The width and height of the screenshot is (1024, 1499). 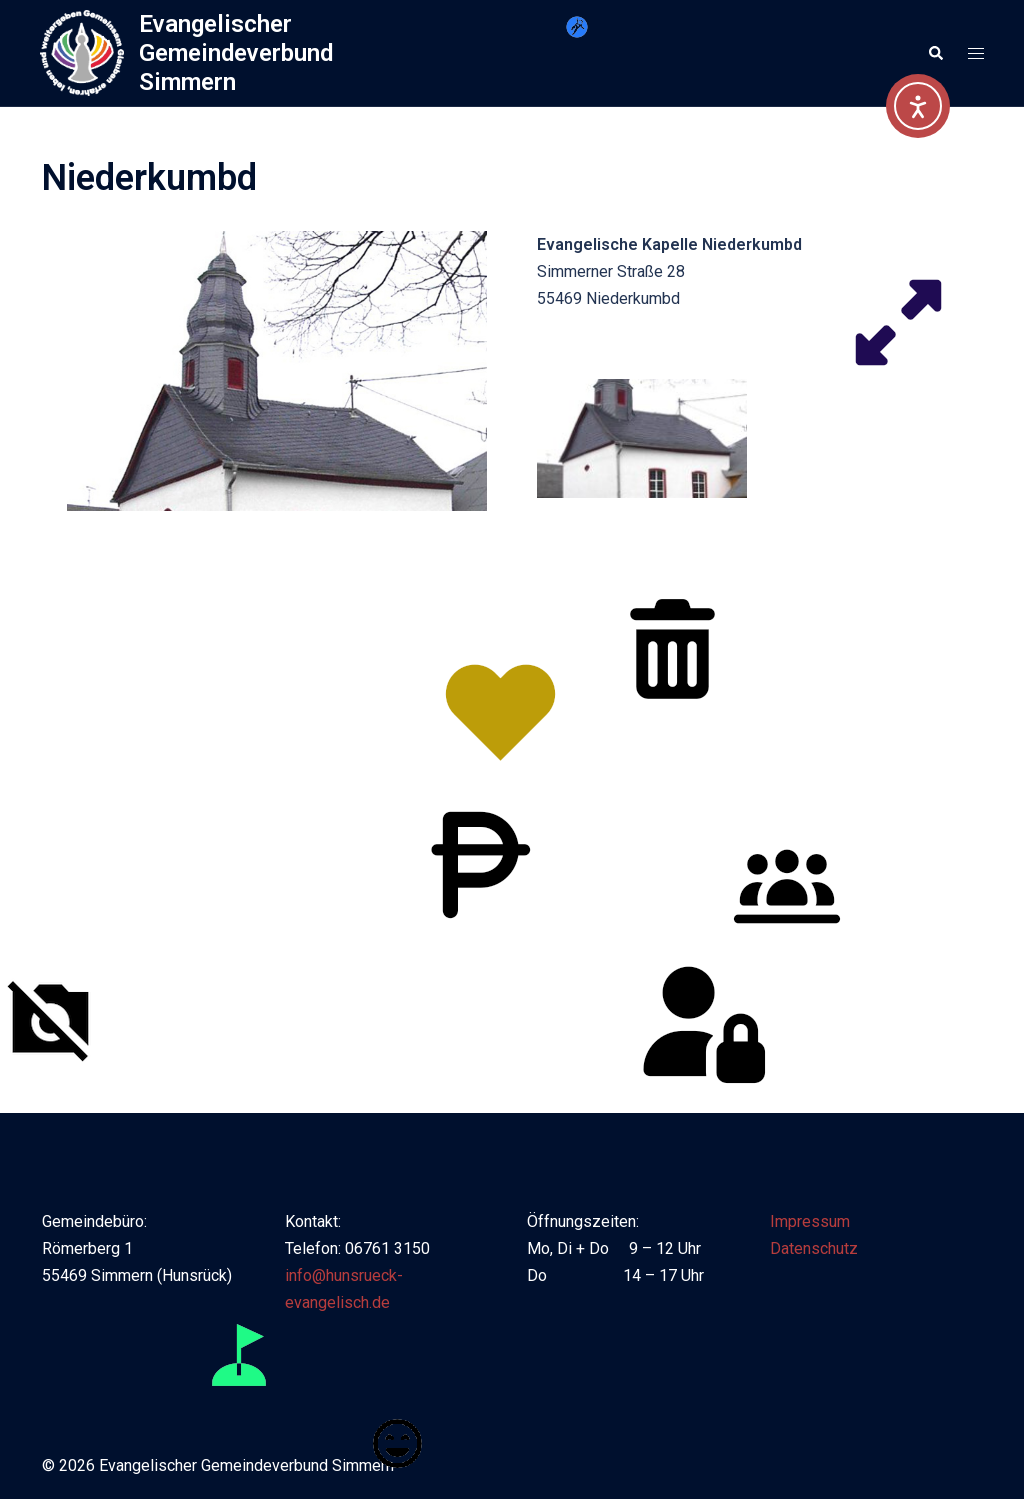 I want to click on delete selected item, so click(x=672, y=650).